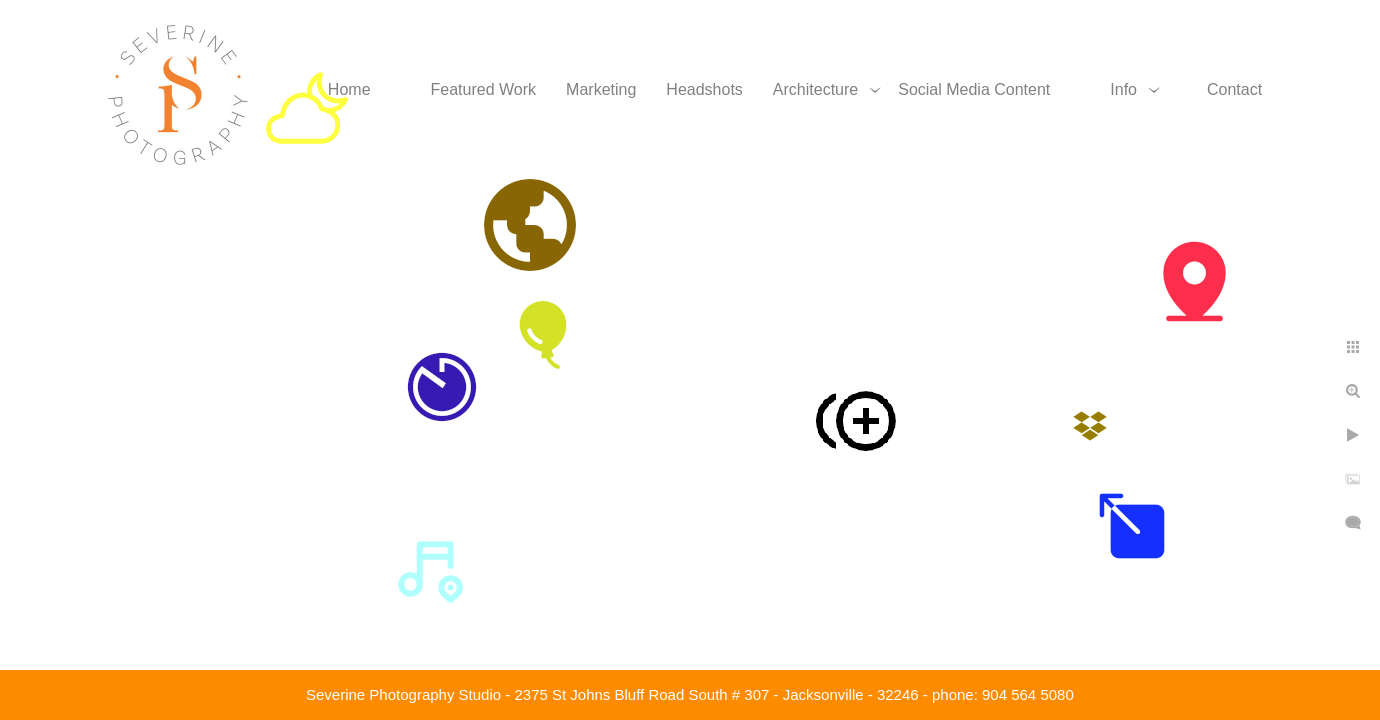 Image resolution: width=1380 pixels, height=720 pixels. I want to click on indicates a celebration or birthday event, so click(543, 335).